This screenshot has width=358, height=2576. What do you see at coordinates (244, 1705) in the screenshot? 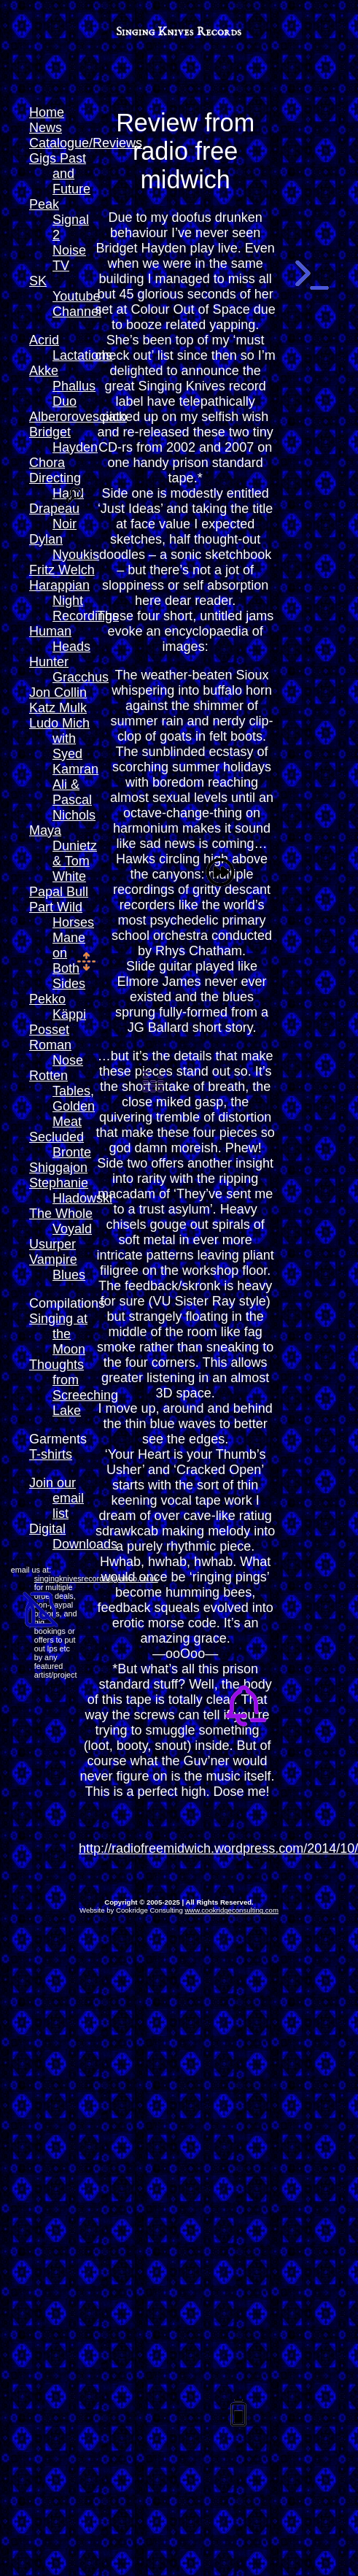
I see `remove or dismiss a notification` at bounding box center [244, 1705].